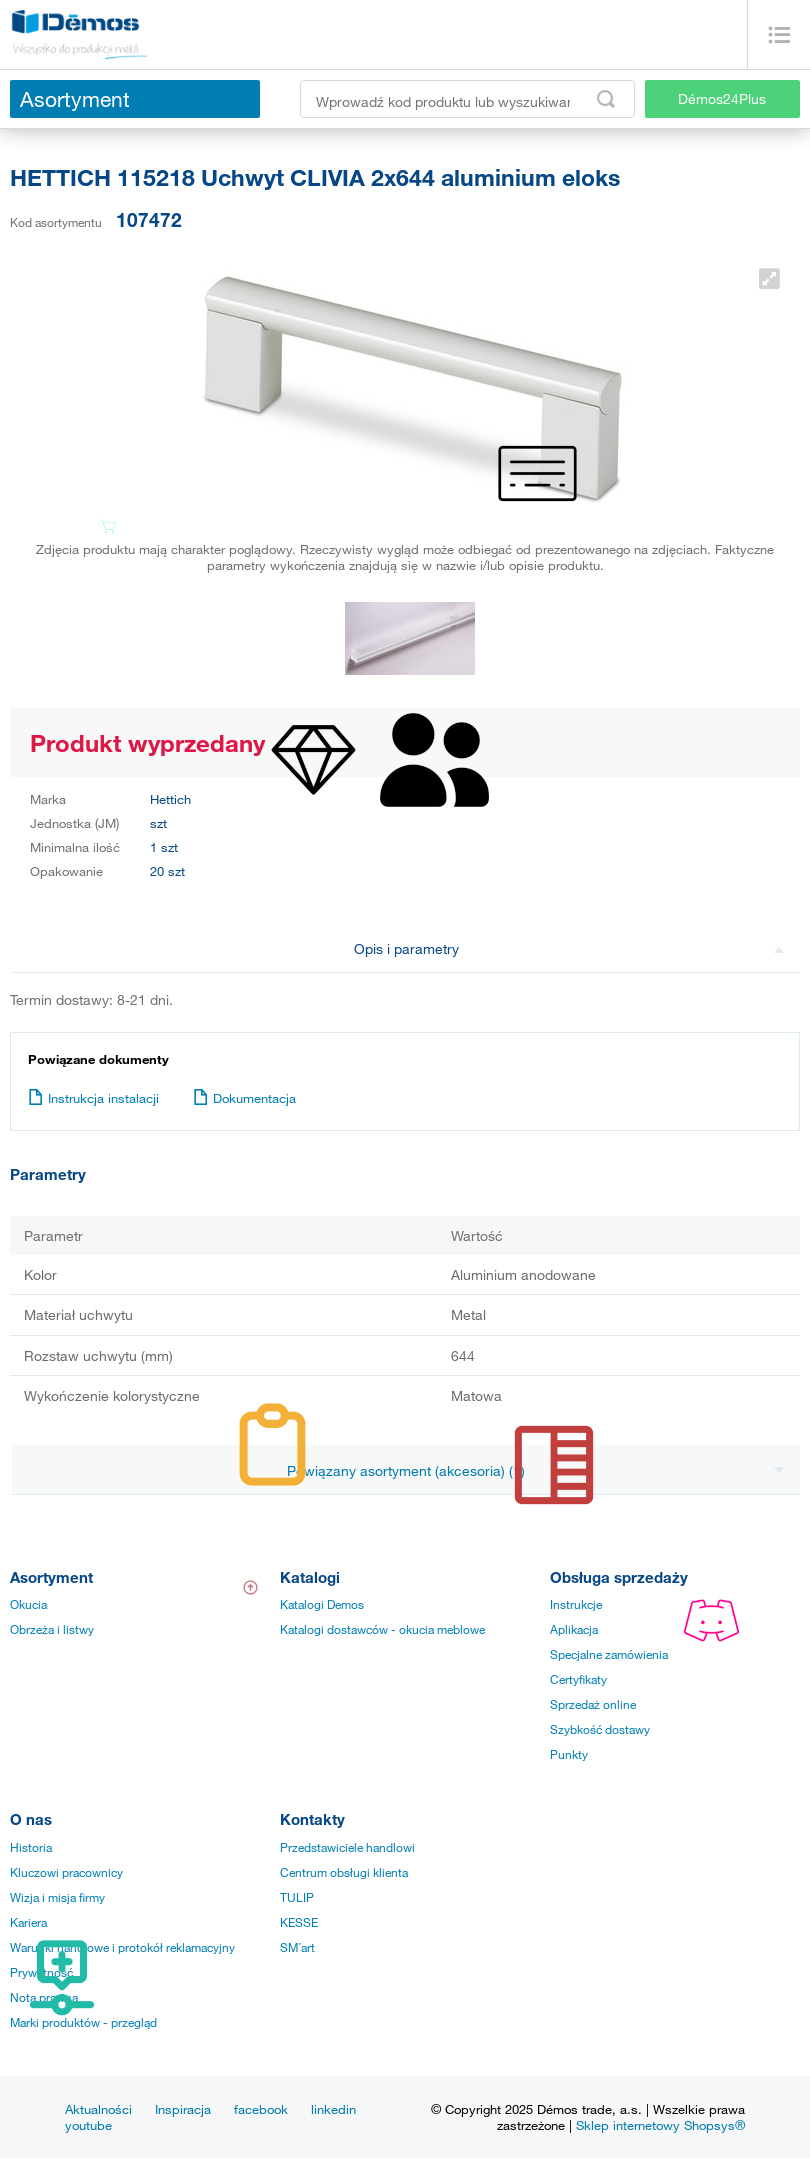  I want to click on view your shopping cart, so click(108, 526).